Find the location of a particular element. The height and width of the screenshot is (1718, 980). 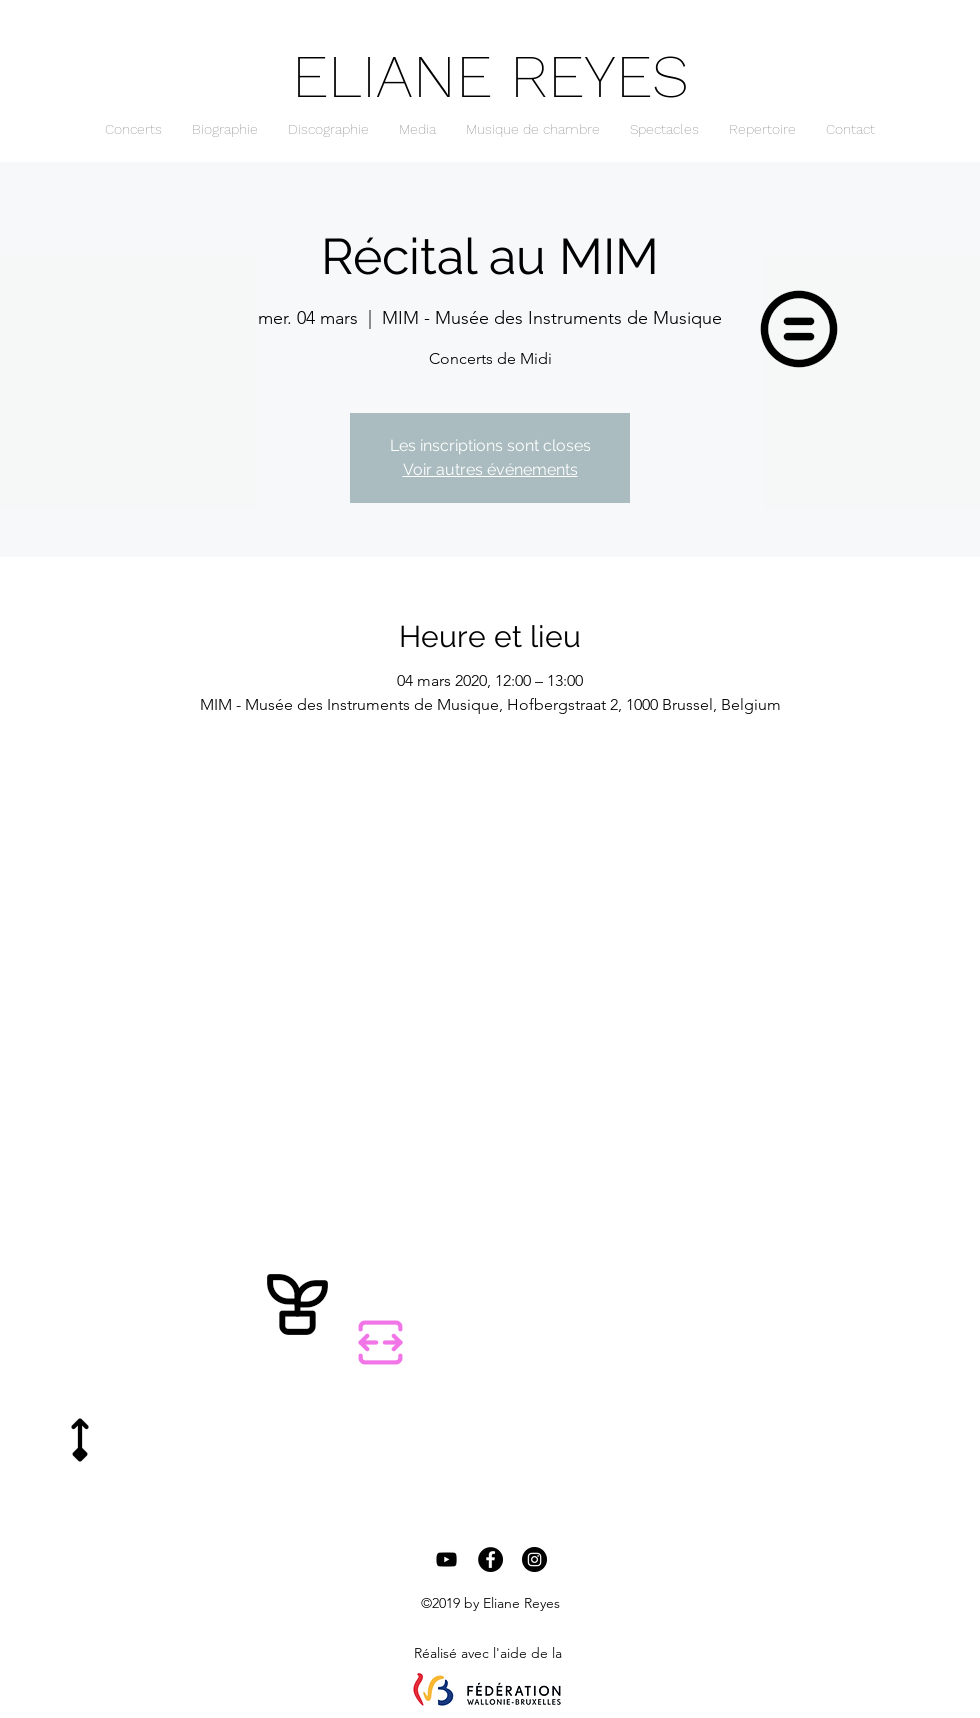

expand to wide viewport mode is located at coordinates (380, 1342).